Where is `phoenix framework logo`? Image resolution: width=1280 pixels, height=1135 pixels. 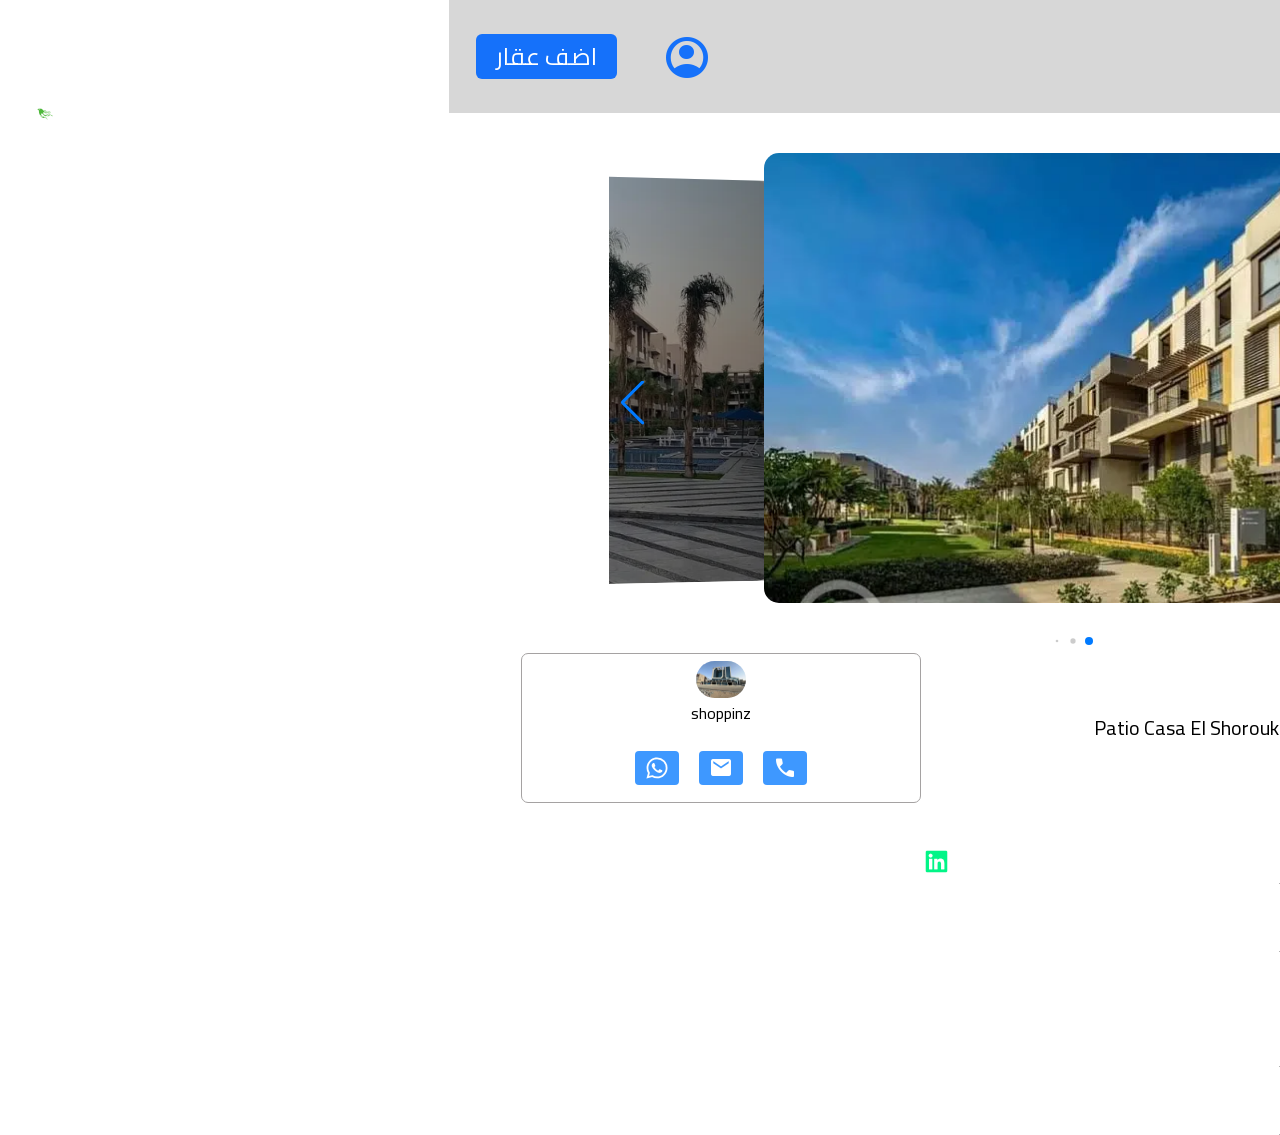
phoenix framework logo is located at coordinates (45, 114).